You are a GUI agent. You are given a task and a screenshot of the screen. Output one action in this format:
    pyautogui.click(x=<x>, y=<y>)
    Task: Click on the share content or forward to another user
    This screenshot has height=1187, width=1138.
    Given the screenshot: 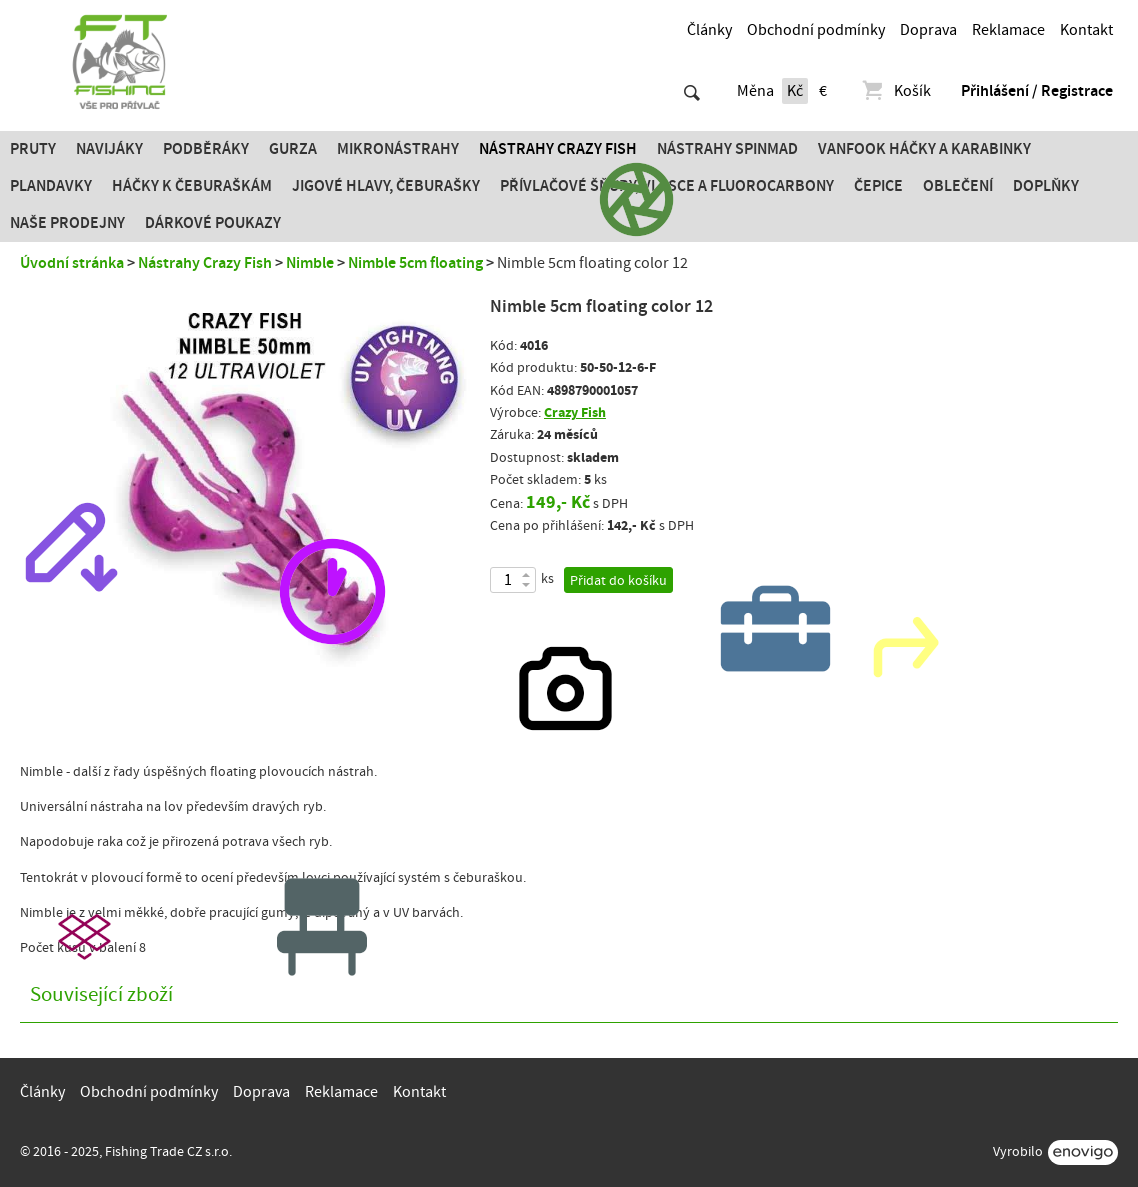 What is the action you would take?
    pyautogui.click(x=904, y=647)
    